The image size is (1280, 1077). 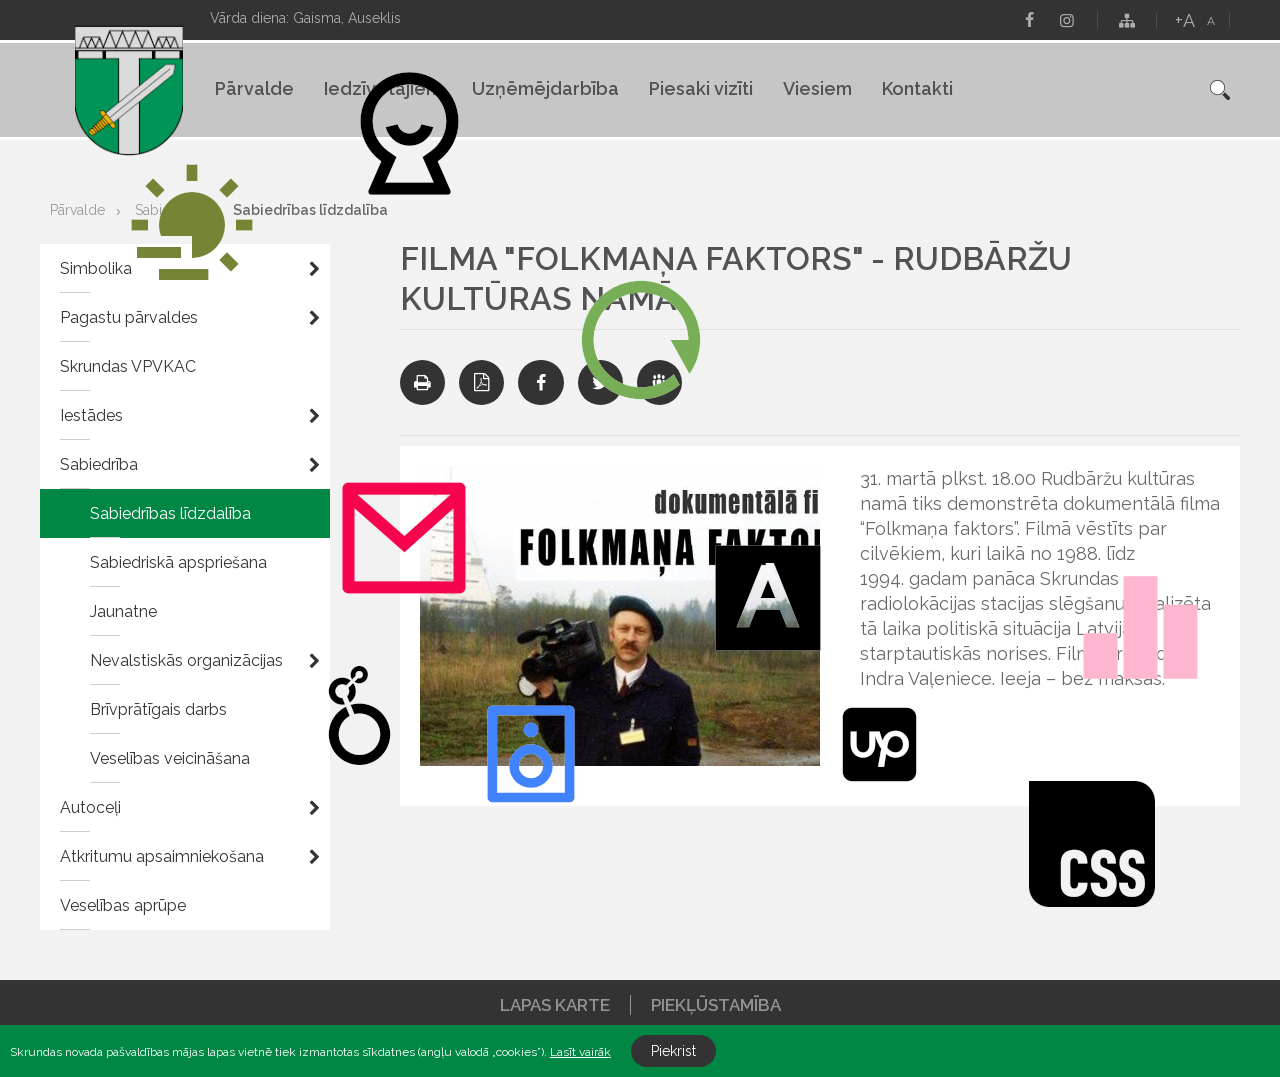 I want to click on indicates foggy or hazy weather conditions, so click(x=192, y=225).